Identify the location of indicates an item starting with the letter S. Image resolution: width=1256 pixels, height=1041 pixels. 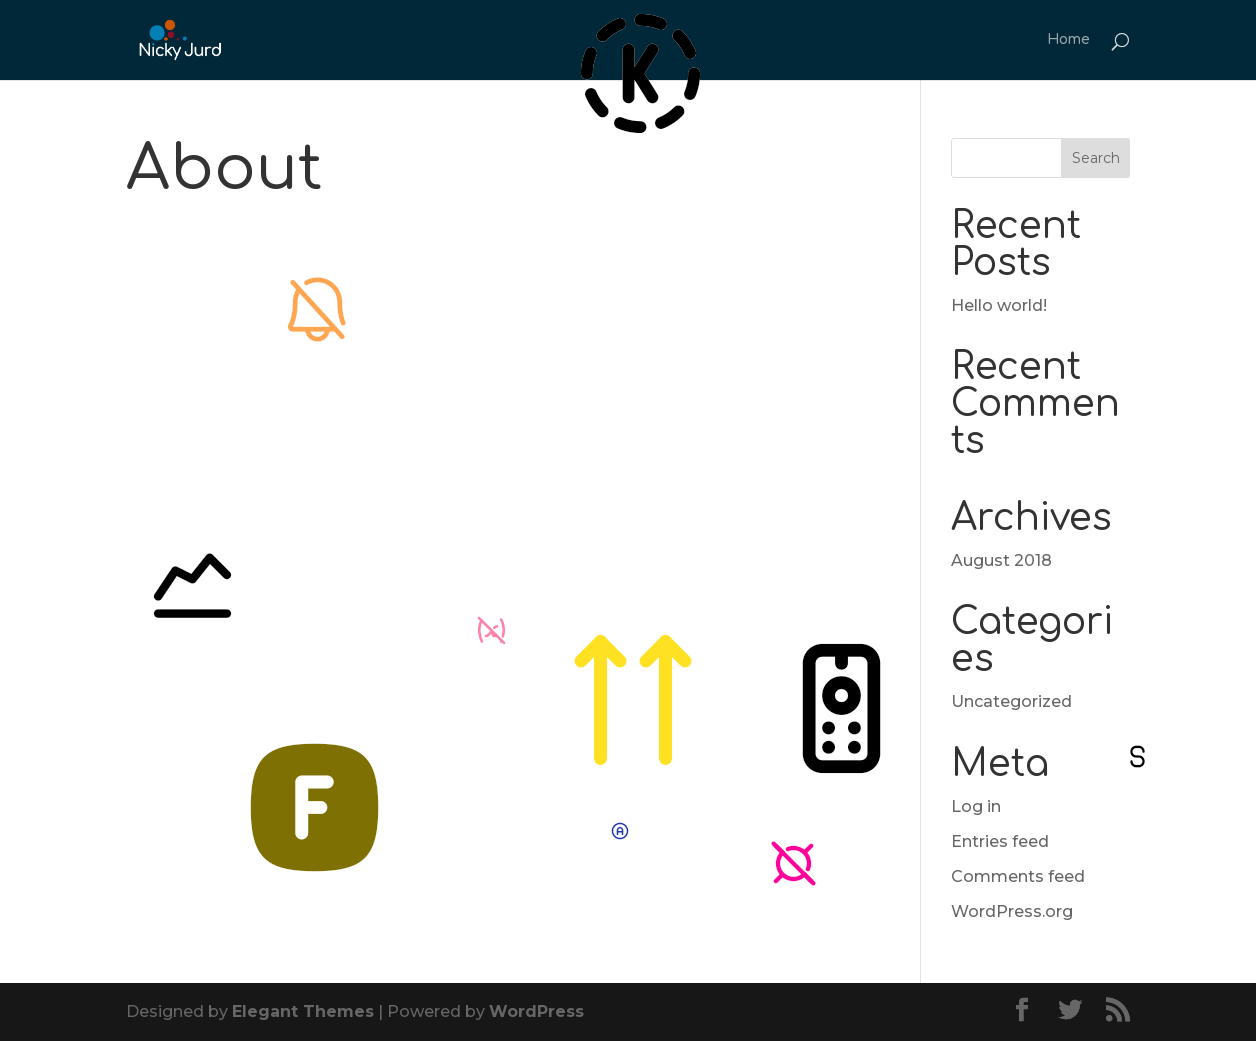
(1137, 756).